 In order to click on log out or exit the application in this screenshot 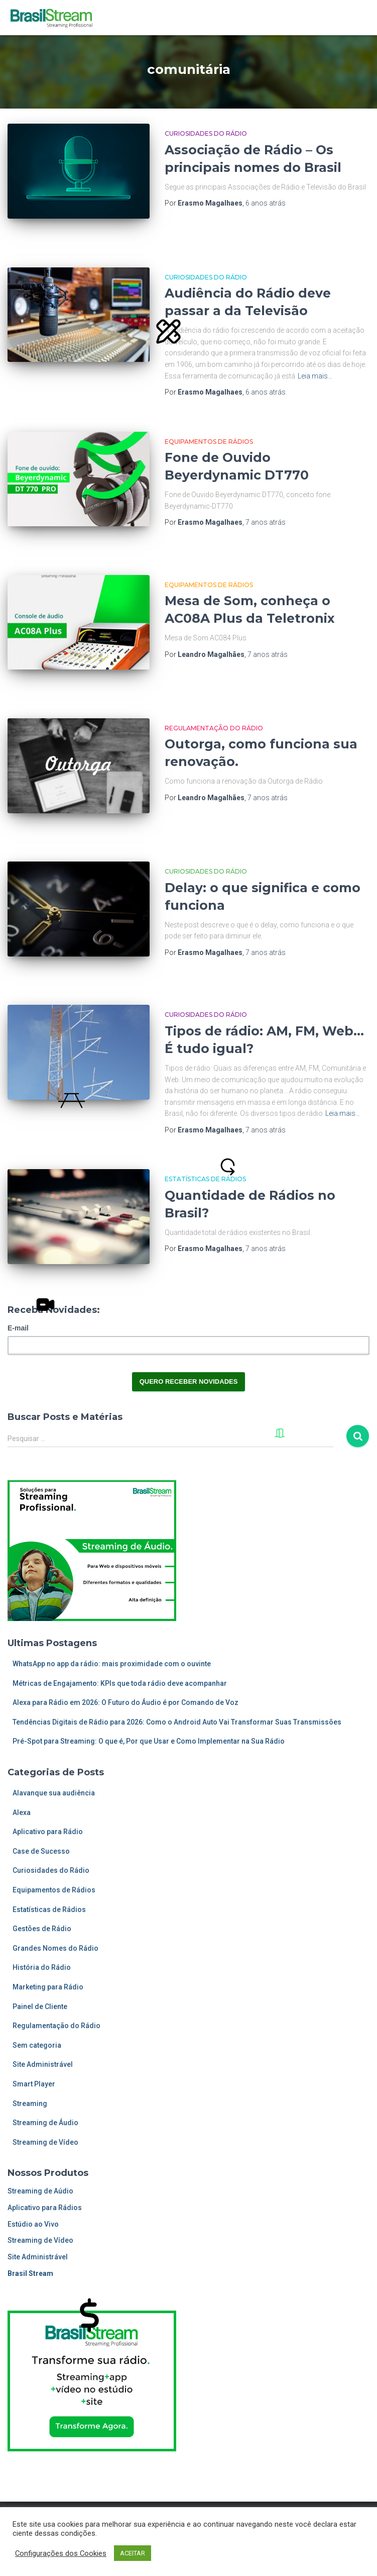, I will do `click(280, 1433)`.